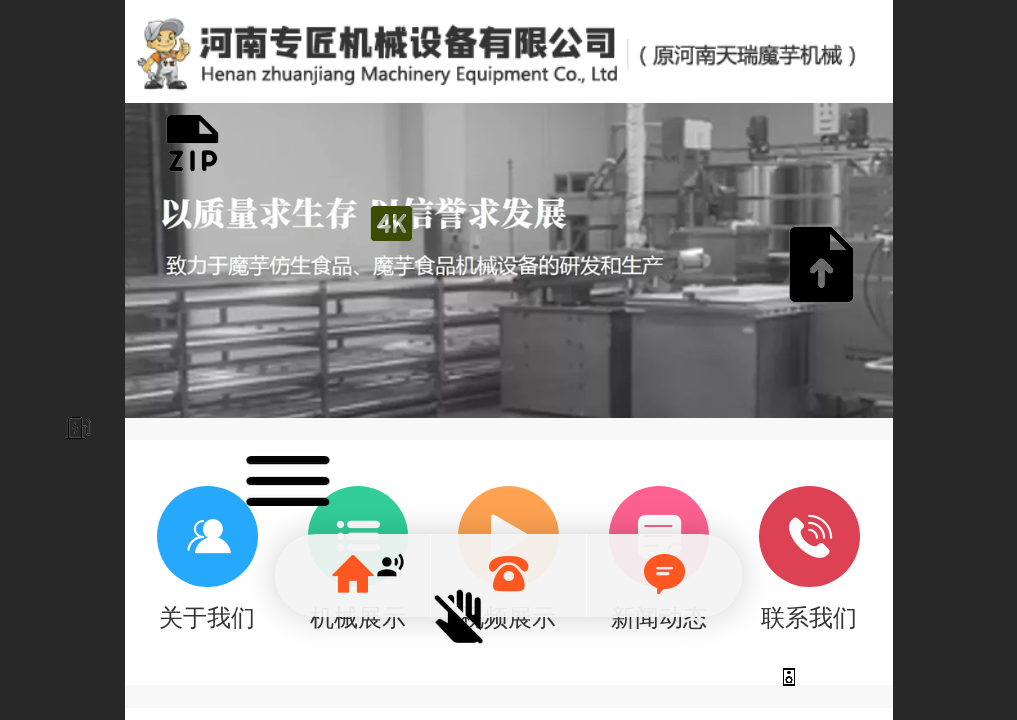 This screenshot has height=720, width=1017. Describe the element at coordinates (77, 428) in the screenshot. I see `find nearby electric vehicle charging stations` at that location.